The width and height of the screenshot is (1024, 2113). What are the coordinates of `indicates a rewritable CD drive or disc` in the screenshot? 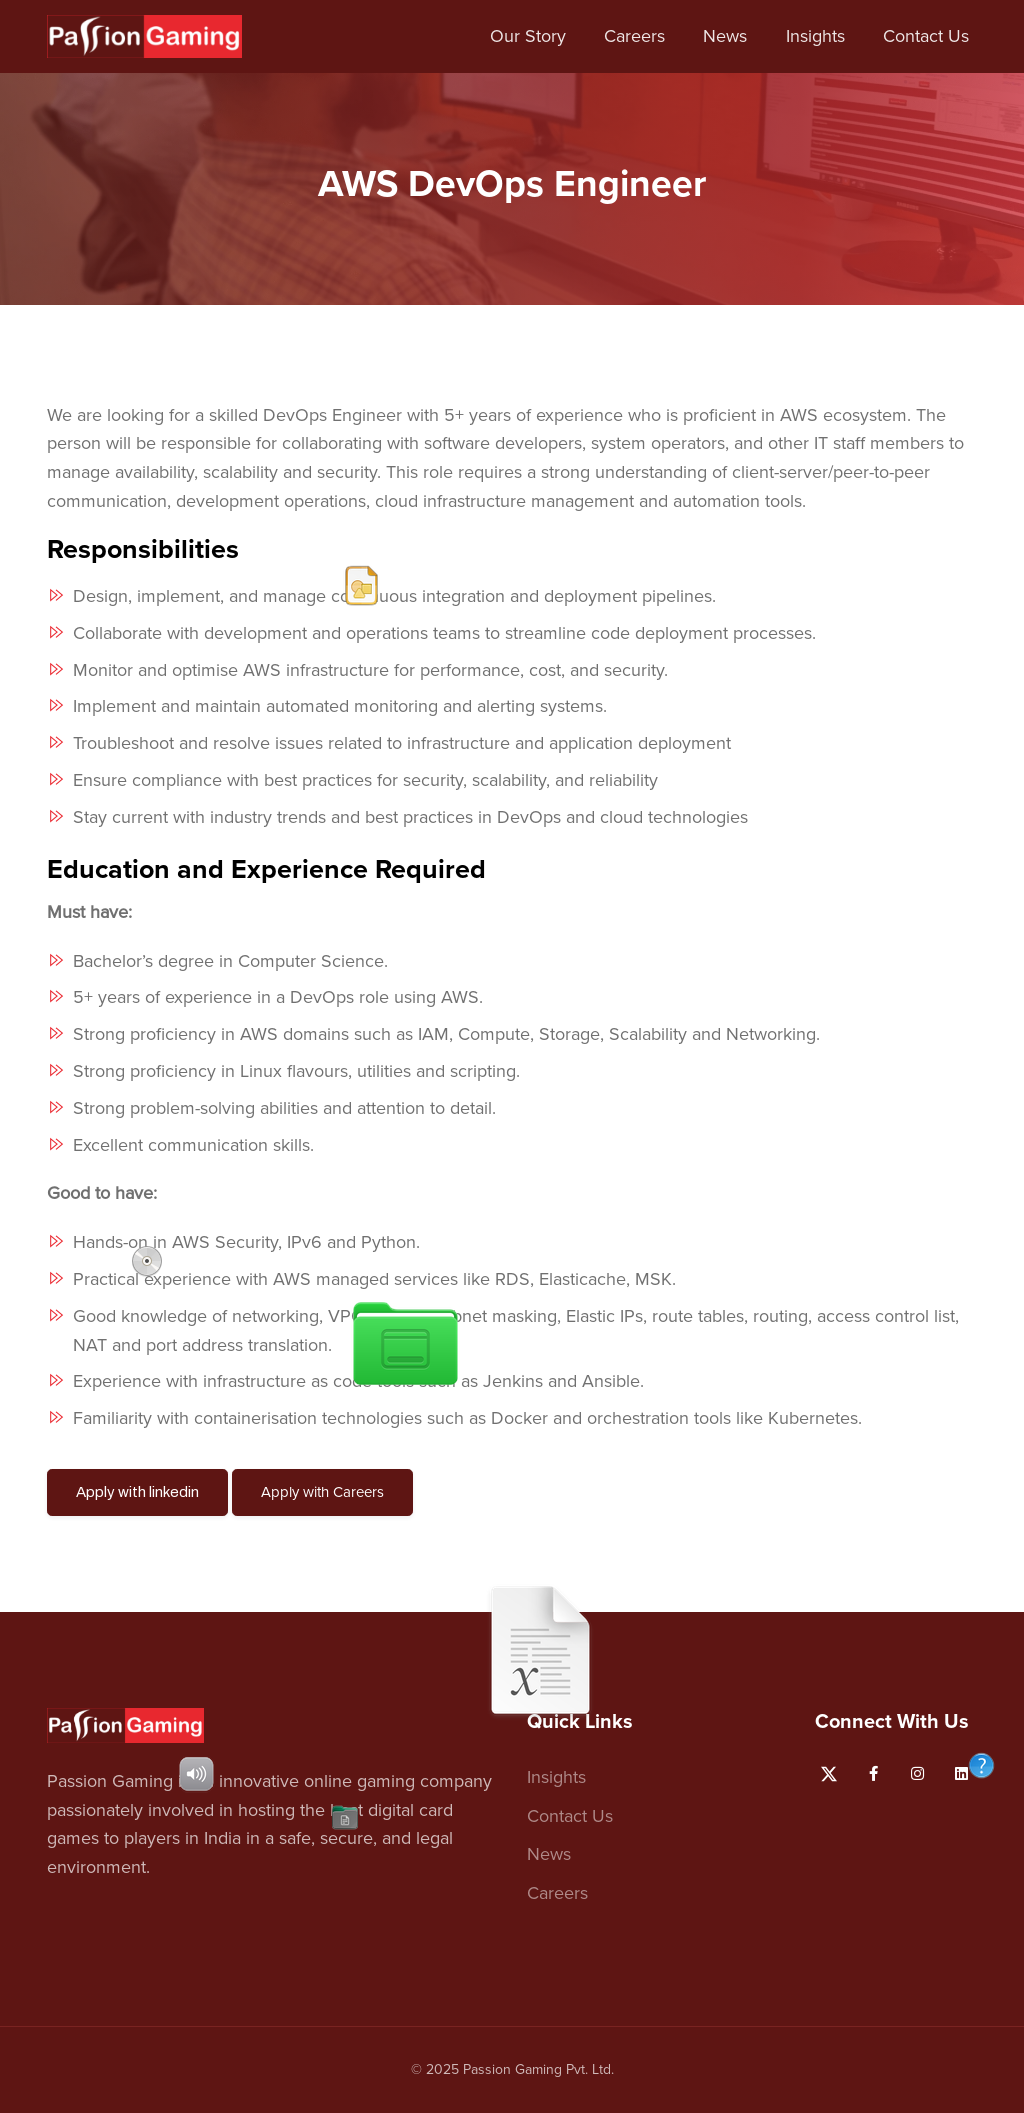 It's located at (147, 1261).